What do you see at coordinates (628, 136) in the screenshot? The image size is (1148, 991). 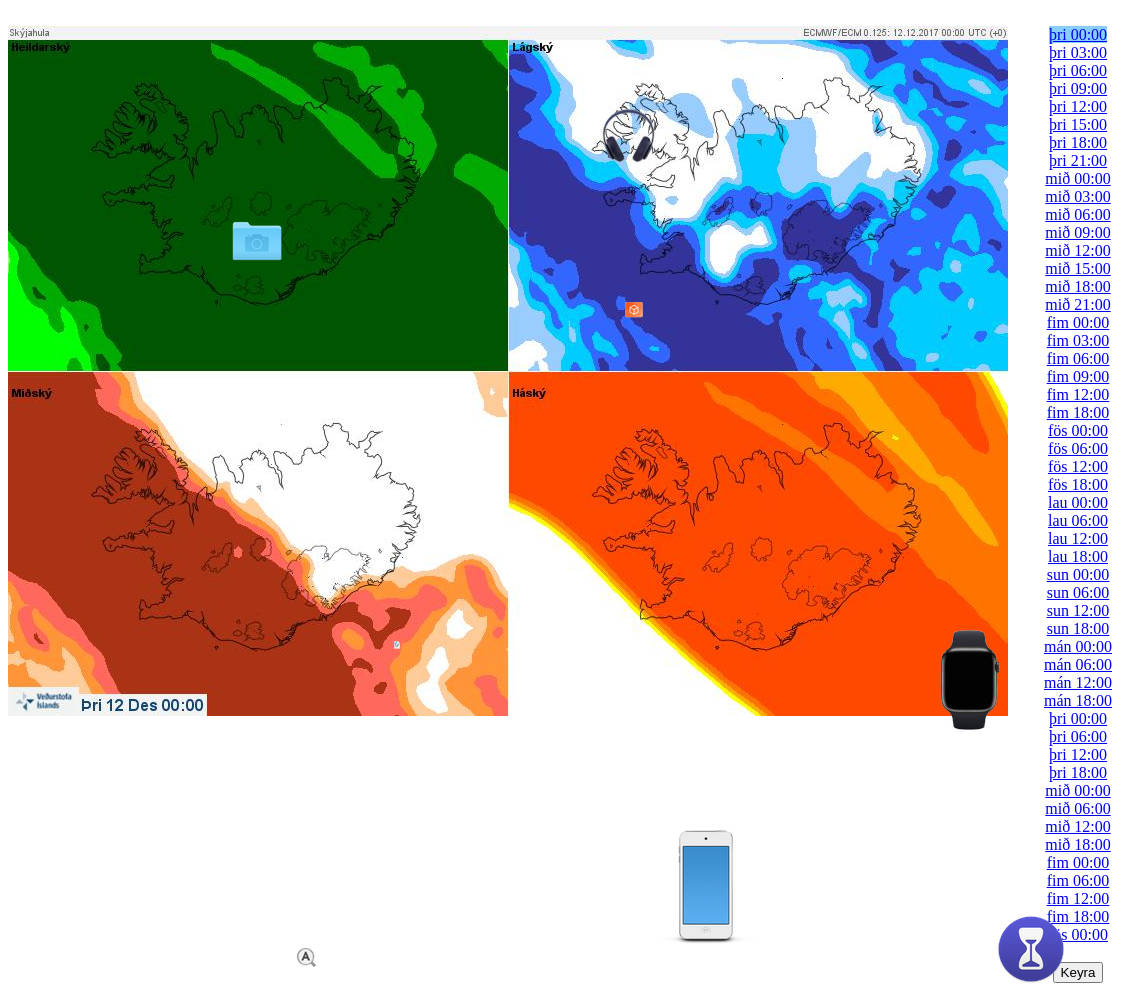 I see `connect bluetooth headphones` at bounding box center [628, 136].